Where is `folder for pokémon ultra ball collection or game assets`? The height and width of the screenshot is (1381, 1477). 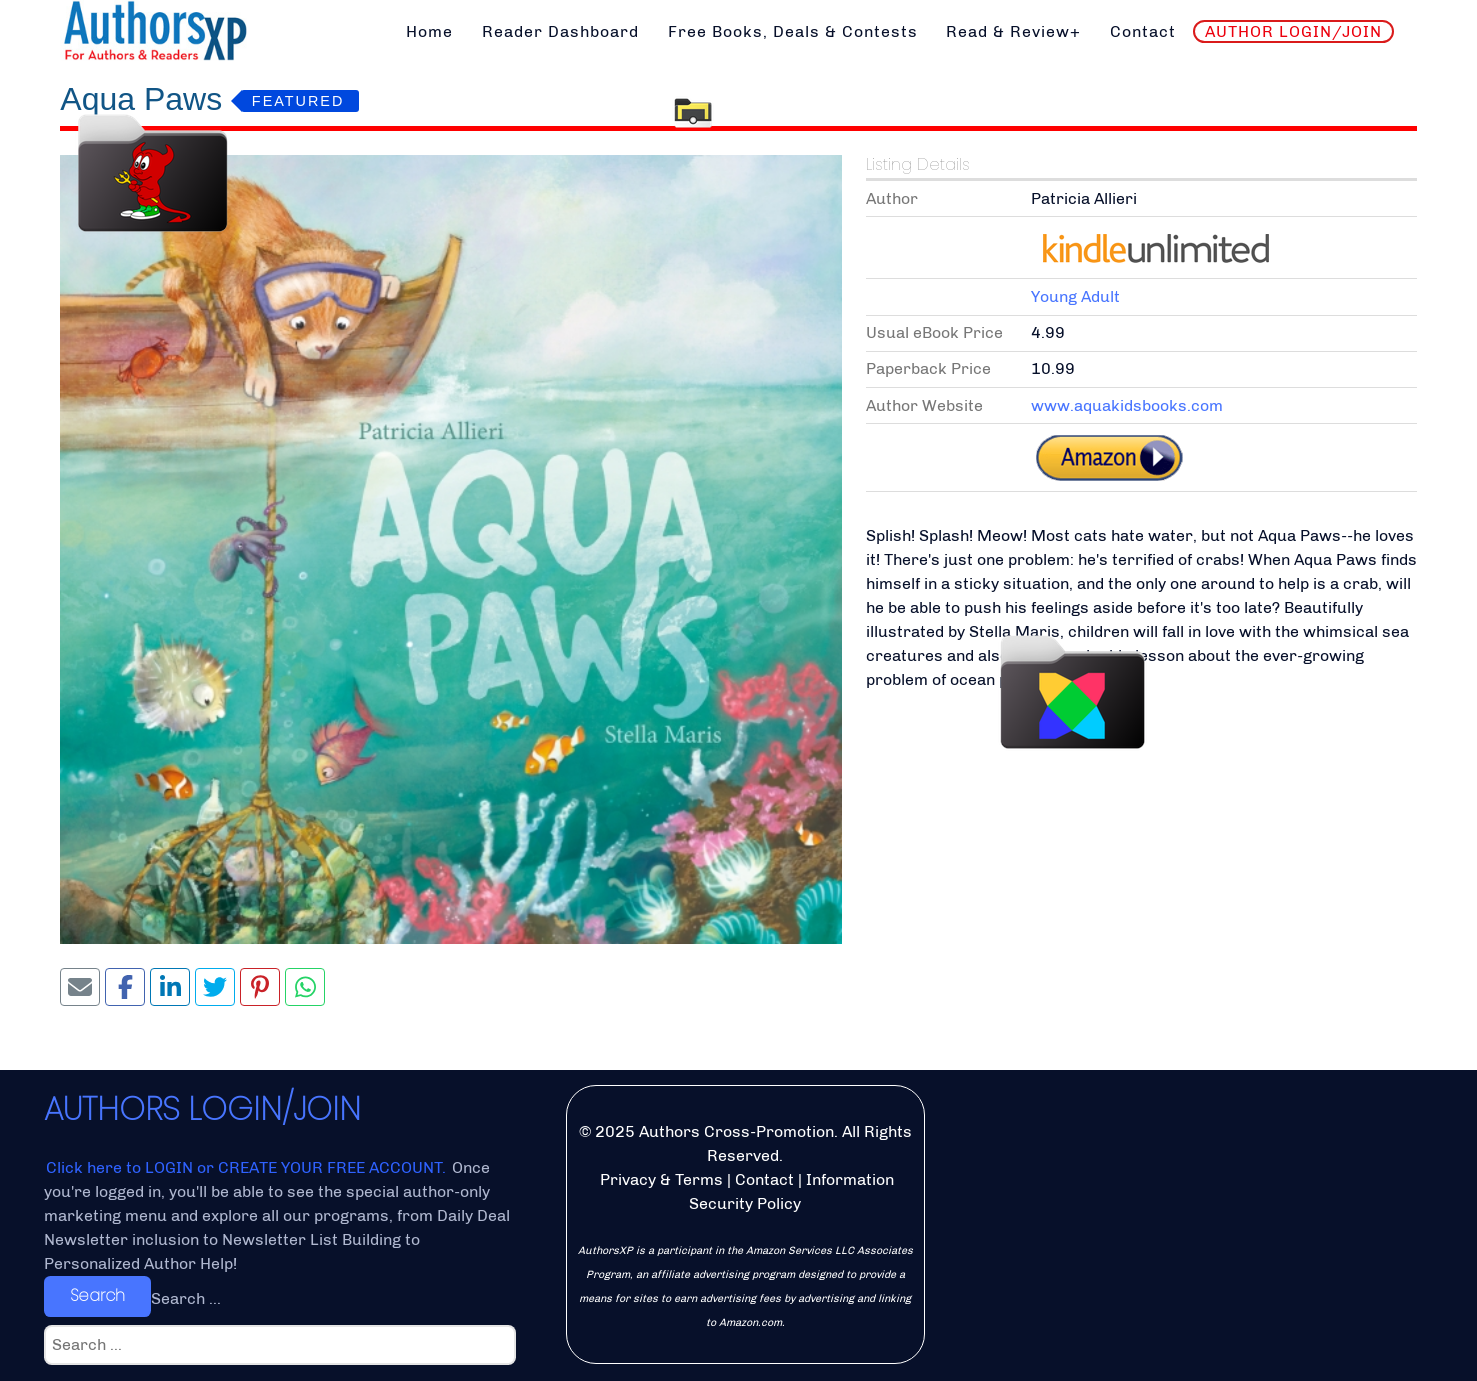
folder for pokémon ultra ball collection or game assets is located at coordinates (693, 114).